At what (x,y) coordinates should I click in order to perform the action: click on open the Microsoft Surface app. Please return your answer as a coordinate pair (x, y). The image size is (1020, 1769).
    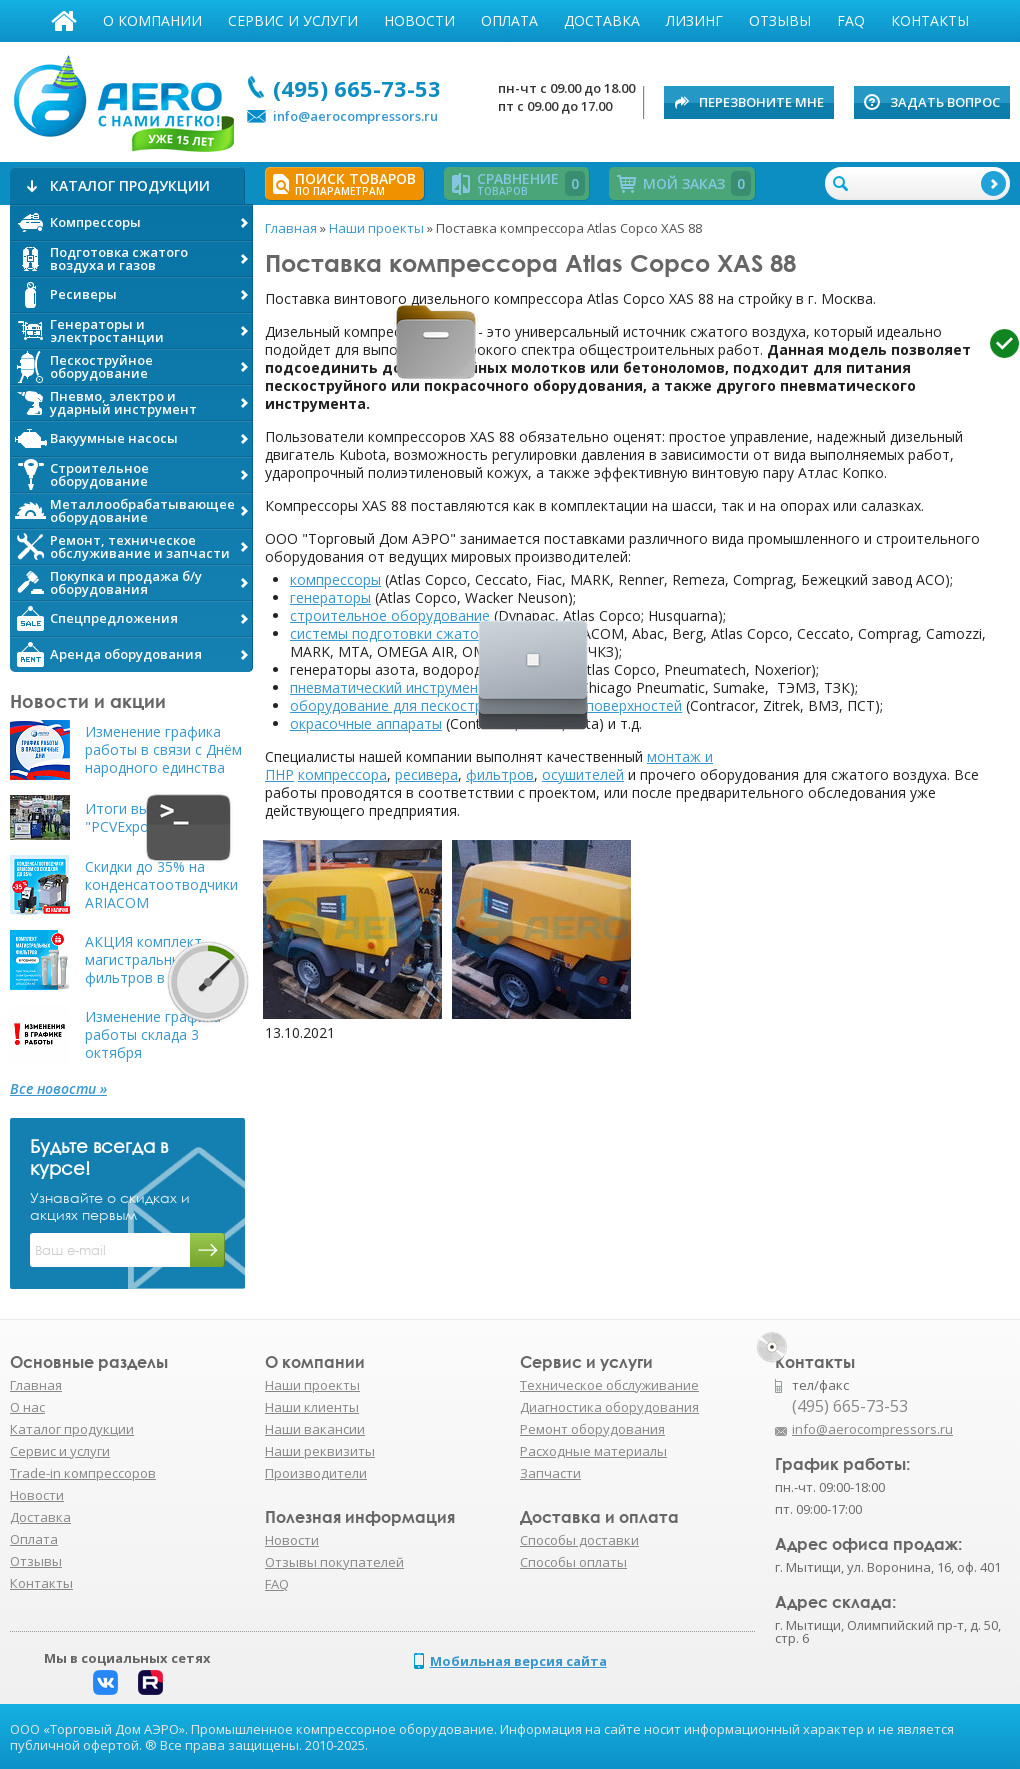
    Looking at the image, I should click on (533, 675).